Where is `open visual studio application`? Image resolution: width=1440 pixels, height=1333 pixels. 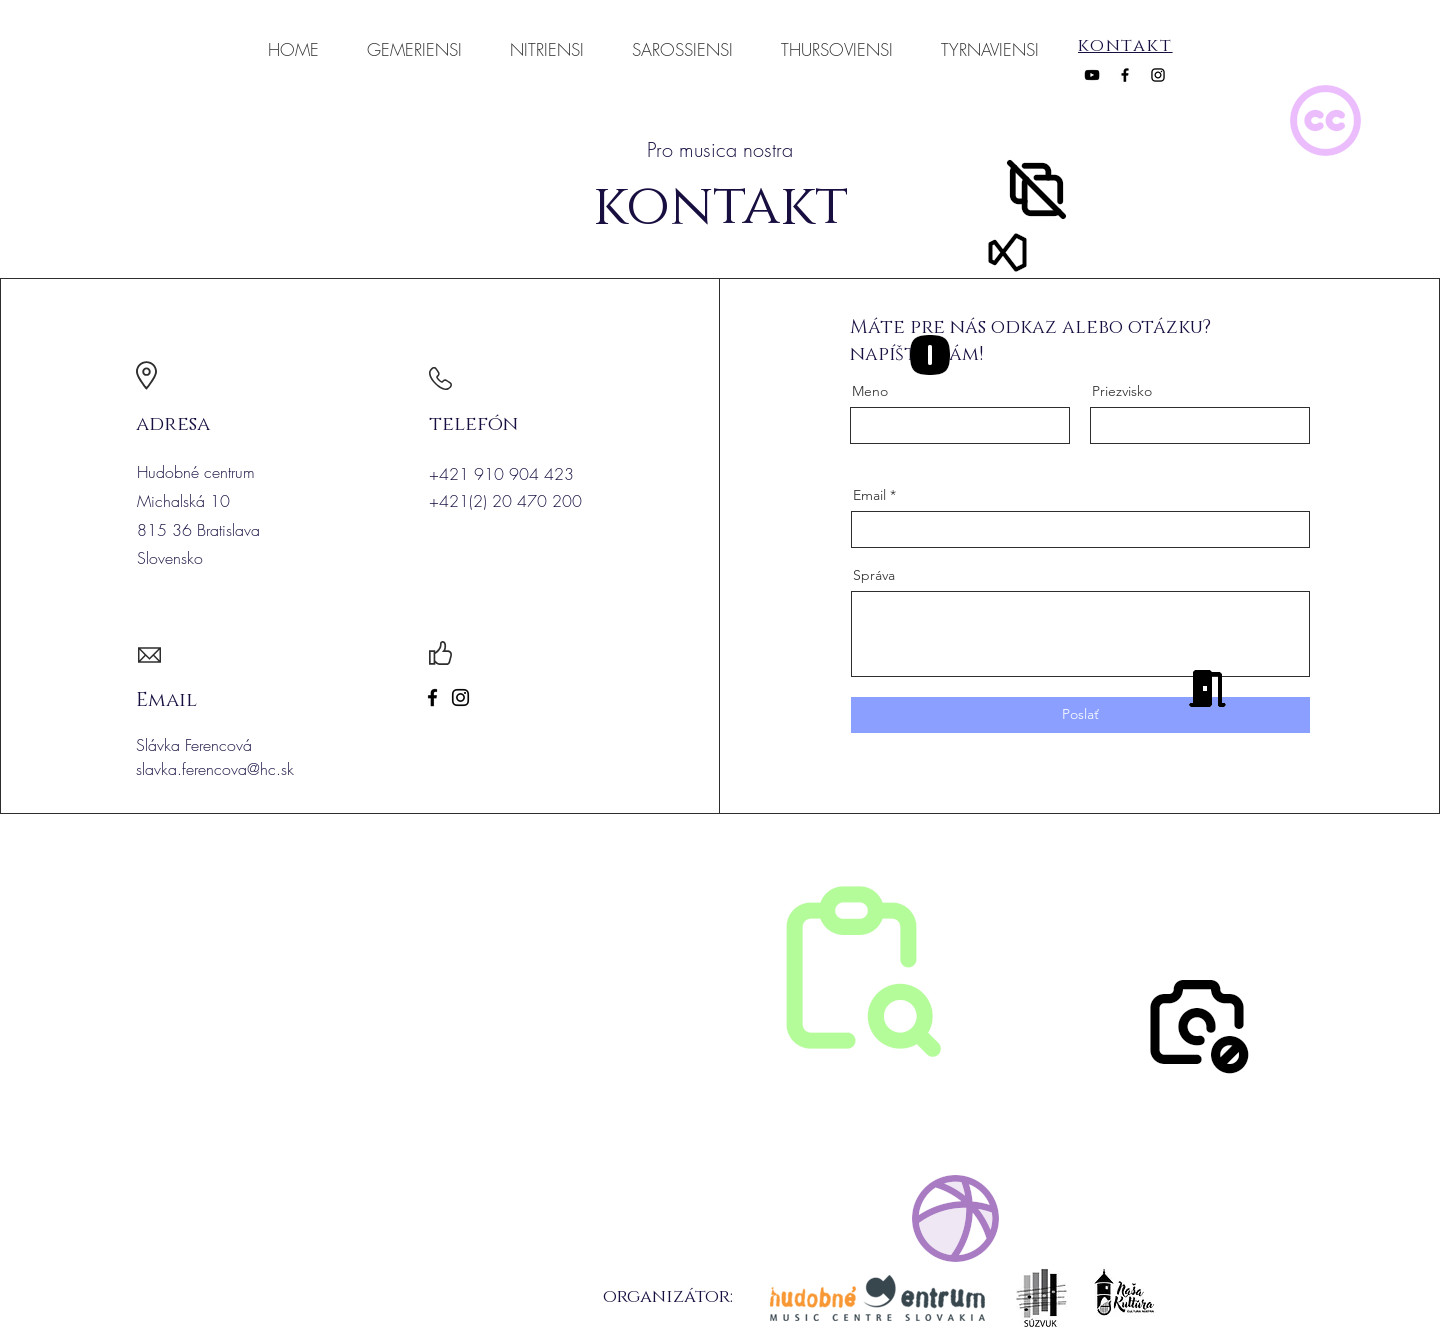
open visual studio application is located at coordinates (1007, 252).